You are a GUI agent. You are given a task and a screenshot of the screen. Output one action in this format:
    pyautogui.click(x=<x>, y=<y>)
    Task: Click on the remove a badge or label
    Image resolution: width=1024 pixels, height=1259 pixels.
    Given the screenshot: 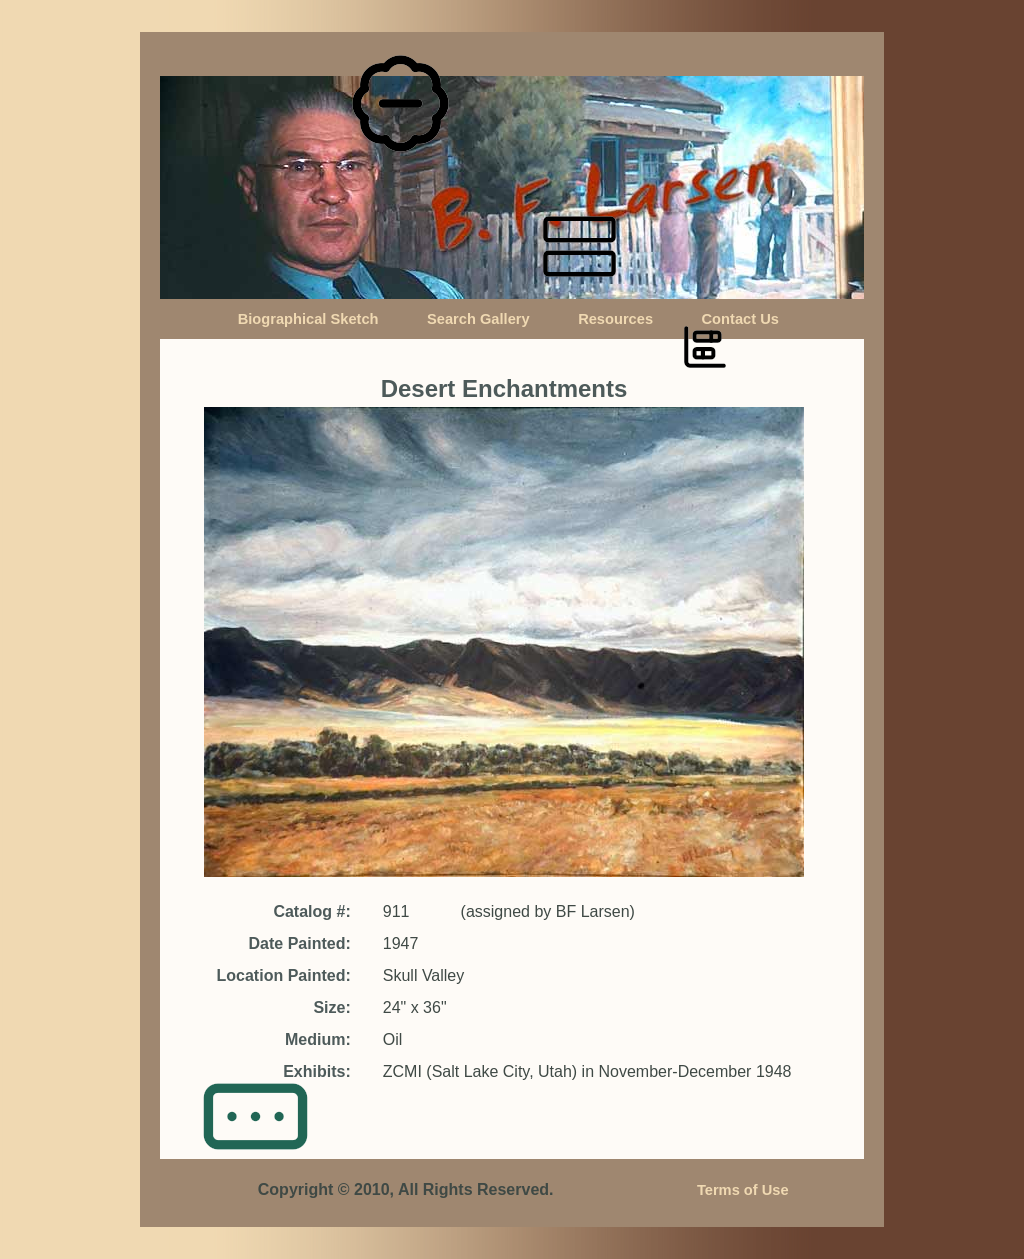 What is the action you would take?
    pyautogui.click(x=400, y=103)
    